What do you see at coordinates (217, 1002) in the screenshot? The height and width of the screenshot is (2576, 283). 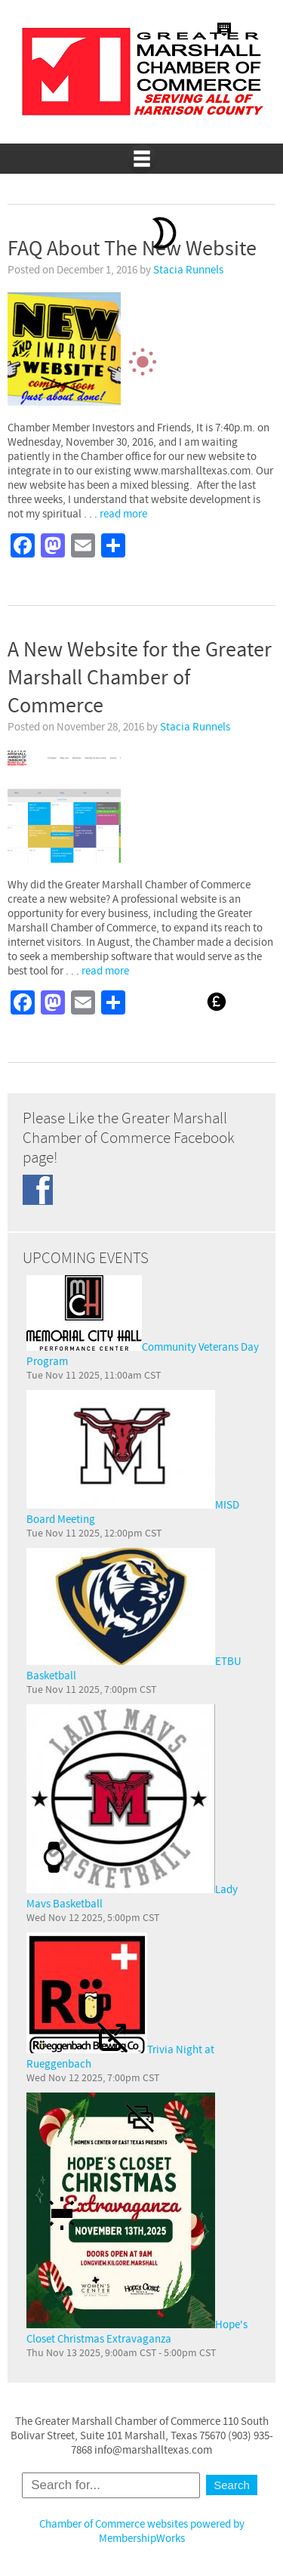 I see `view amount in British pounds` at bounding box center [217, 1002].